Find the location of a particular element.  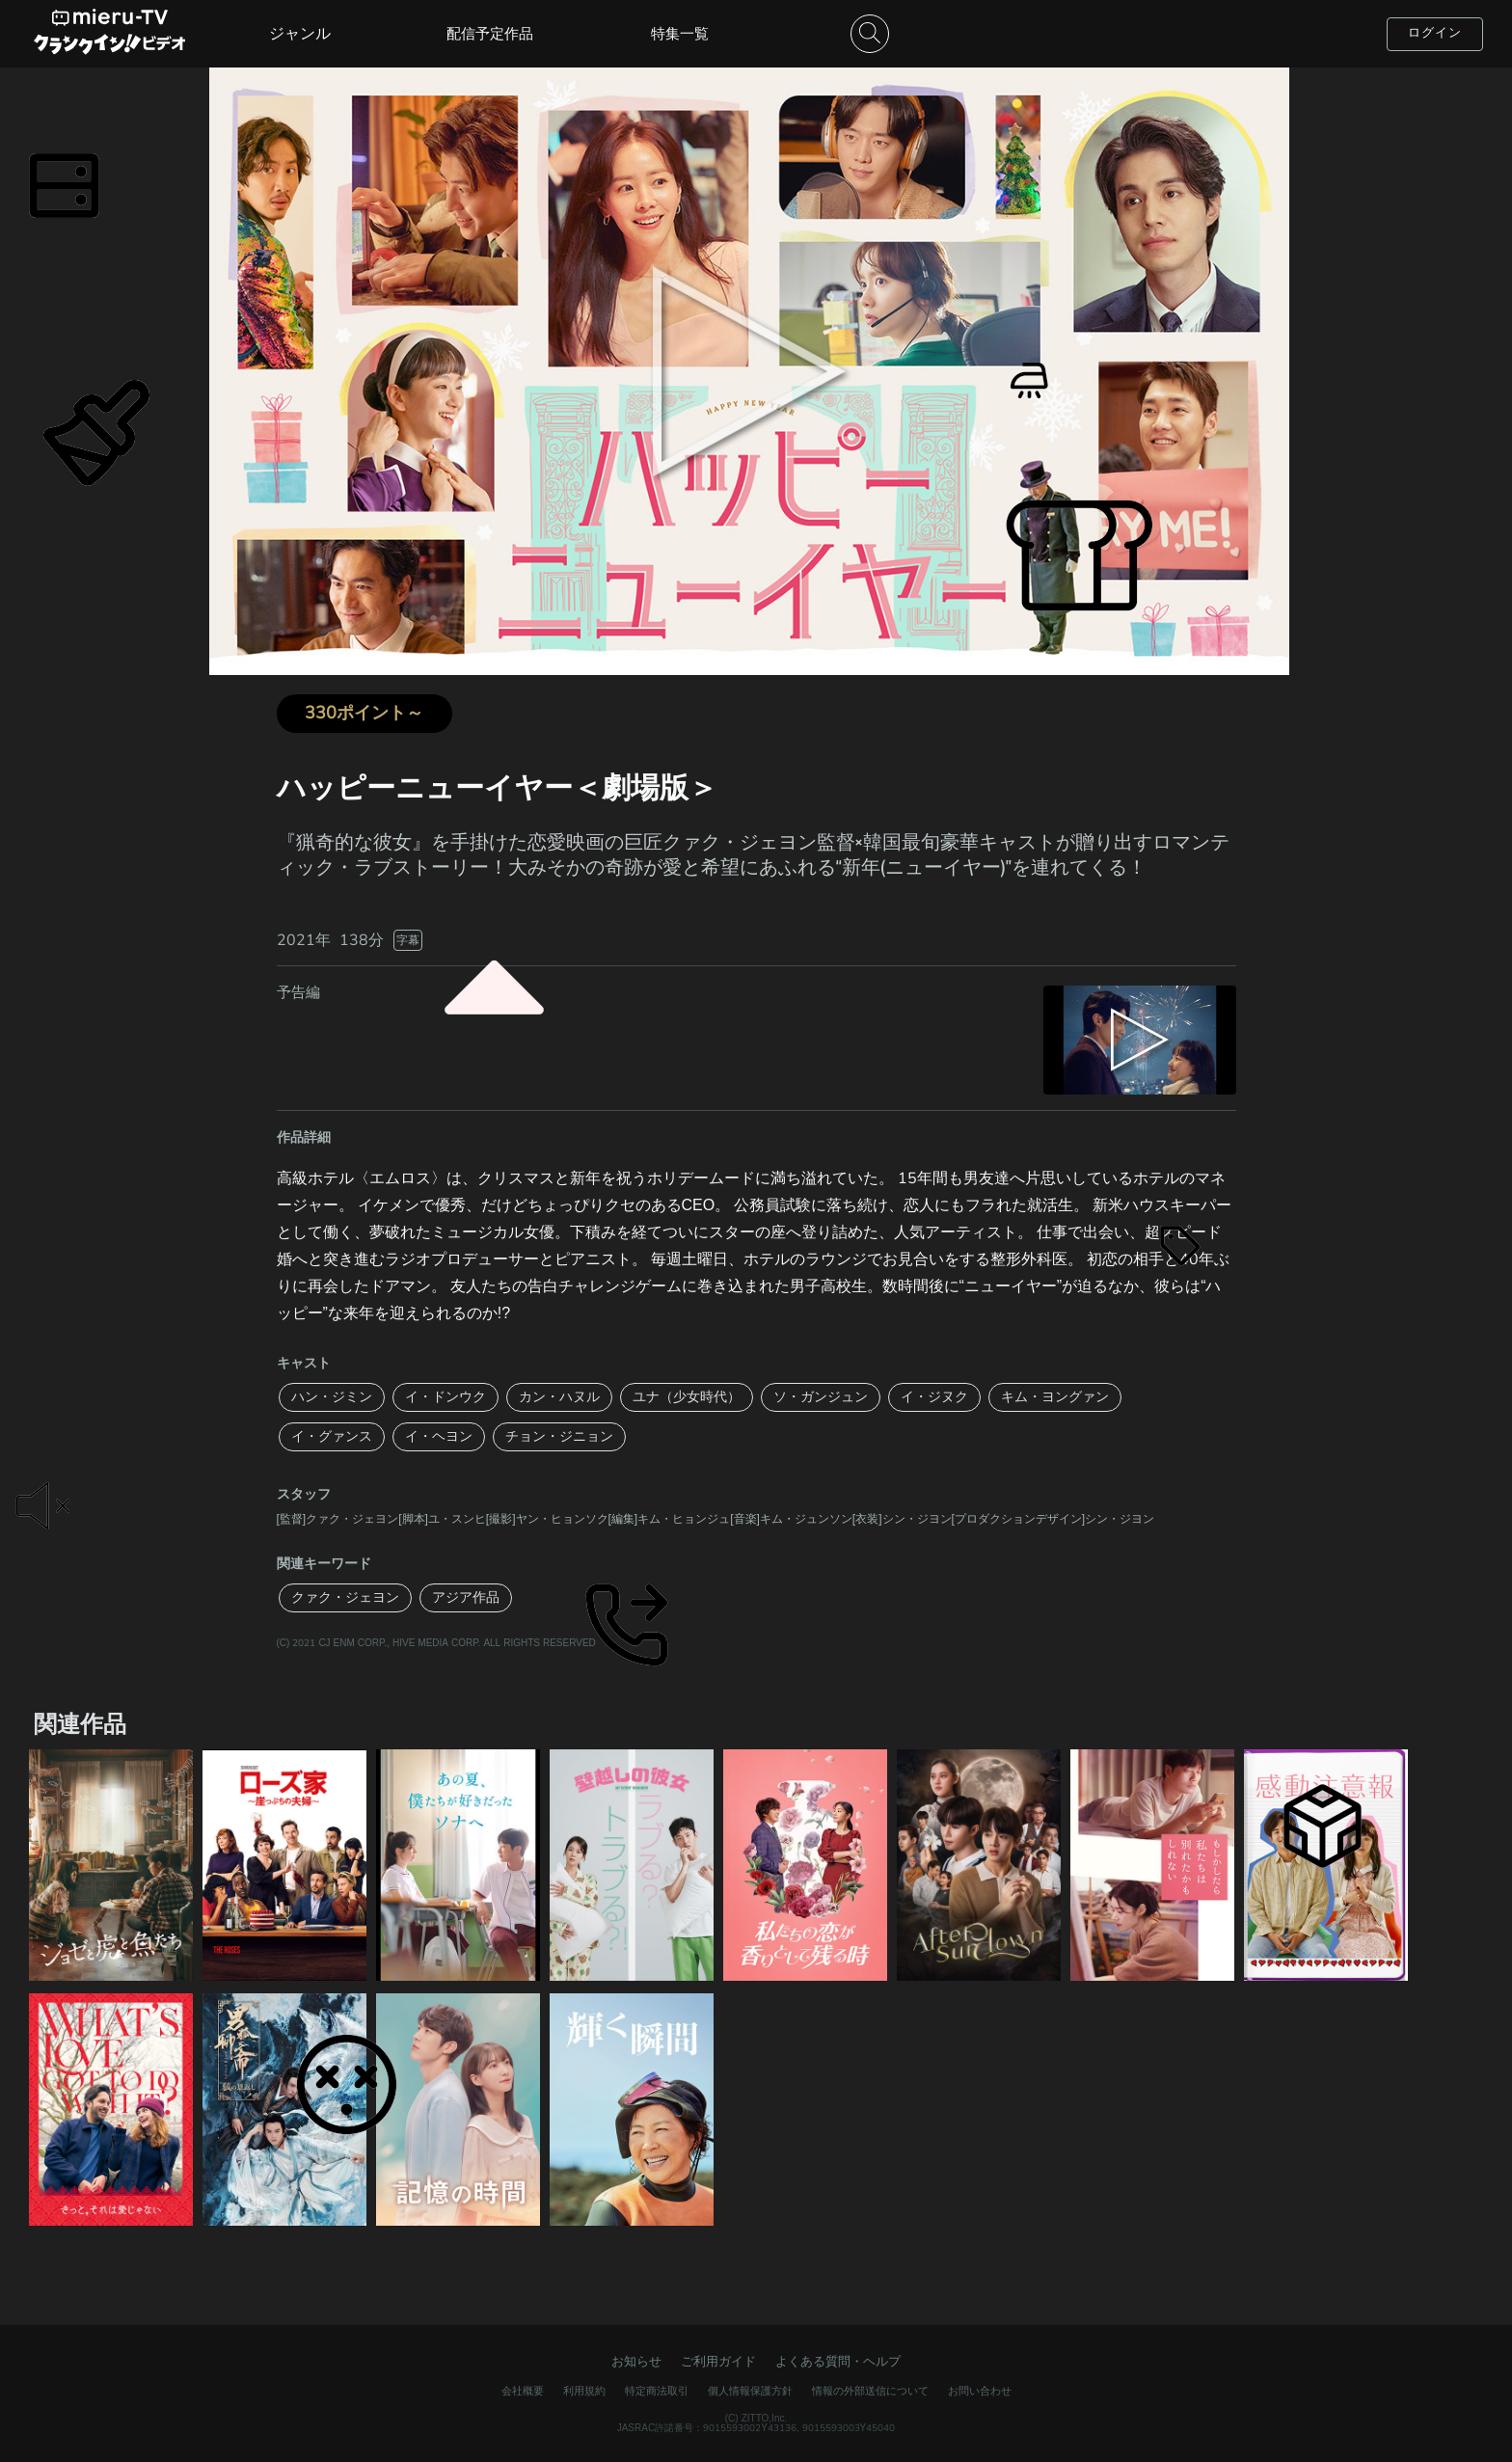

collapse an expanded section is located at coordinates (494, 991).